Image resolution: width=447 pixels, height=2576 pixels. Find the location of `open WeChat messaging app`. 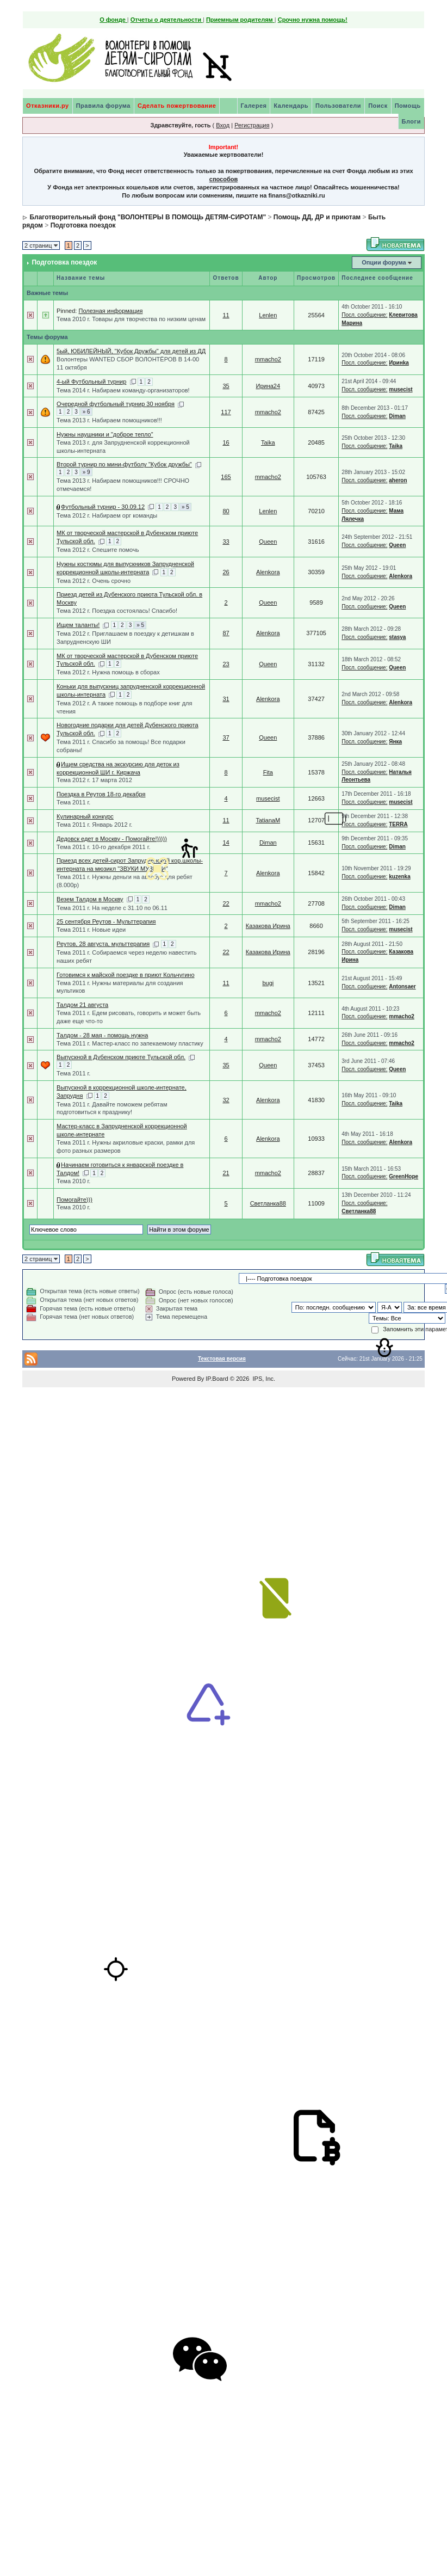

open WeChat messaging app is located at coordinates (200, 2359).